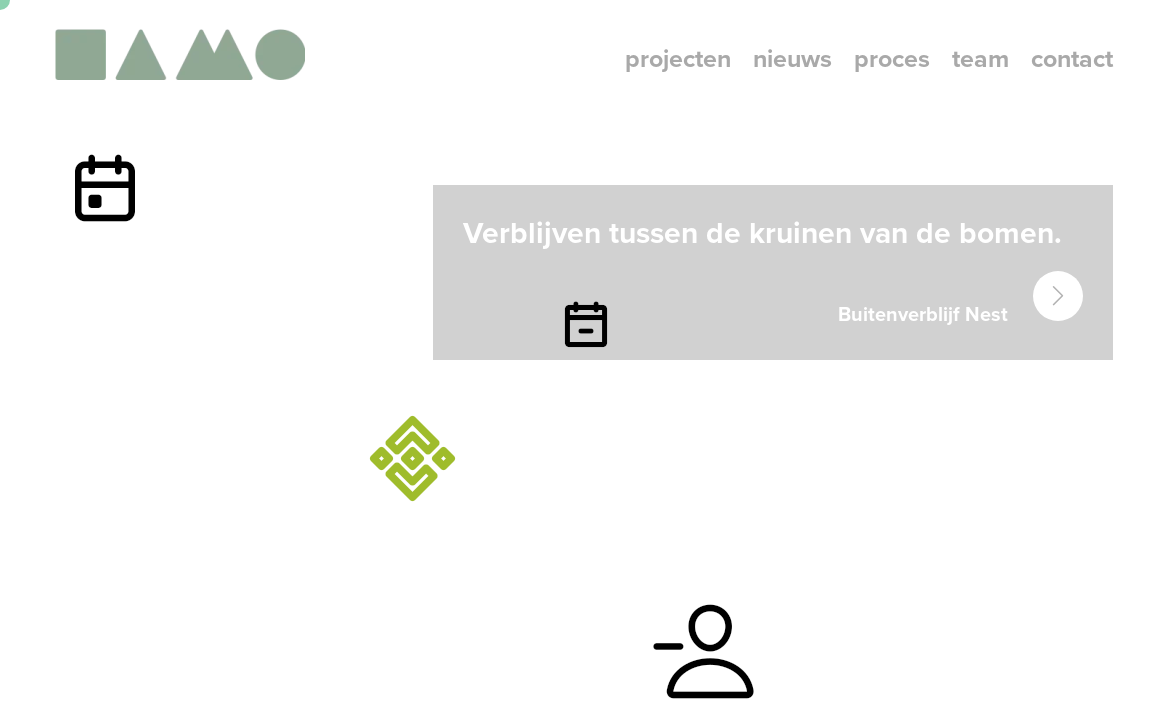 This screenshot has width=1168, height=720. What do you see at coordinates (703, 651) in the screenshot?
I see `remove a contact or friend` at bounding box center [703, 651].